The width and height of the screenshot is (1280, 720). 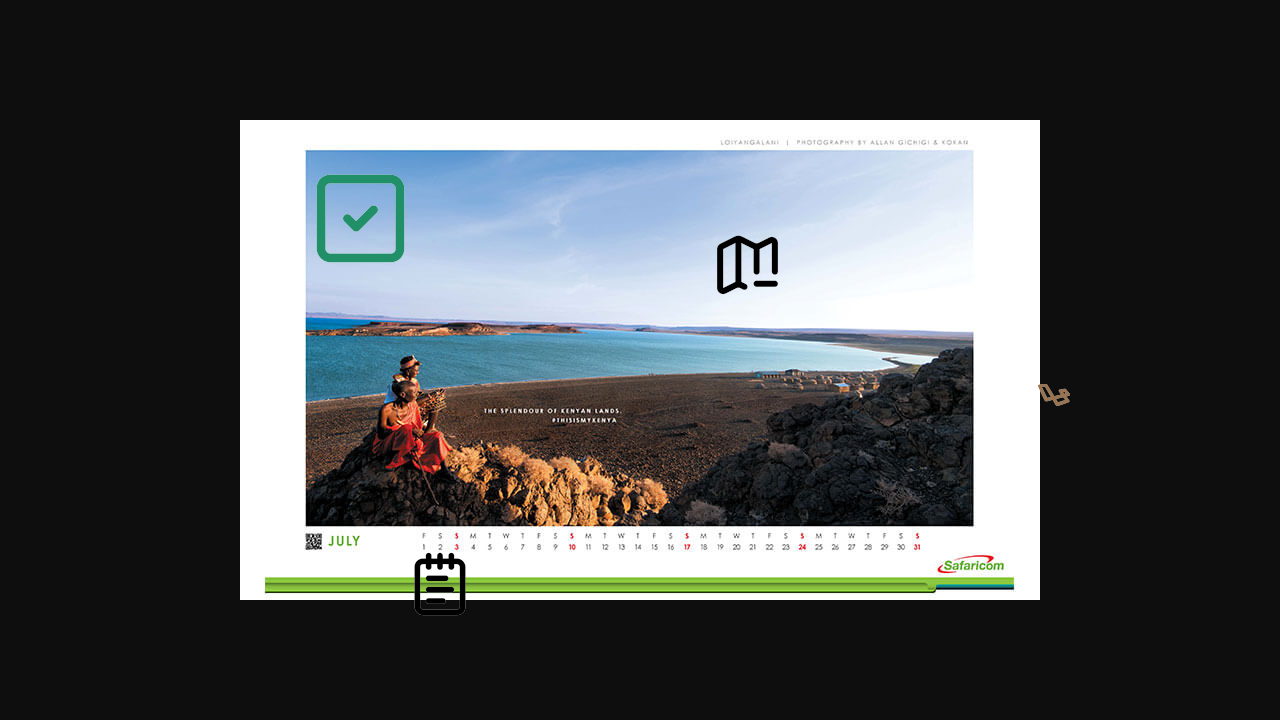 I want to click on mark item as complete, so click(x=360, y=218).